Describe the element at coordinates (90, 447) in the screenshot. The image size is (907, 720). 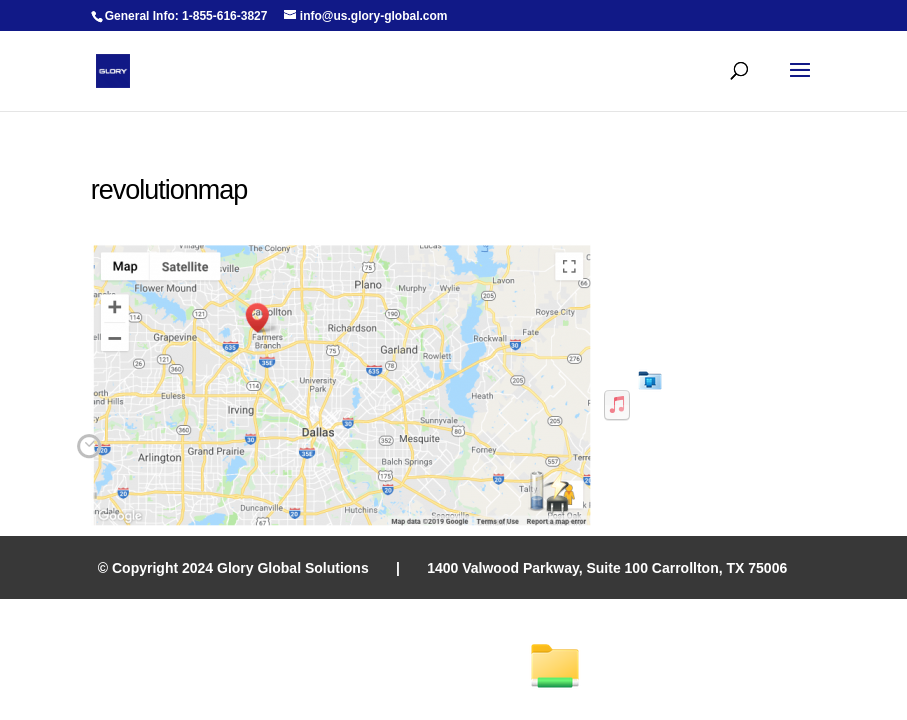
I see `view recently opened documents` at that location.